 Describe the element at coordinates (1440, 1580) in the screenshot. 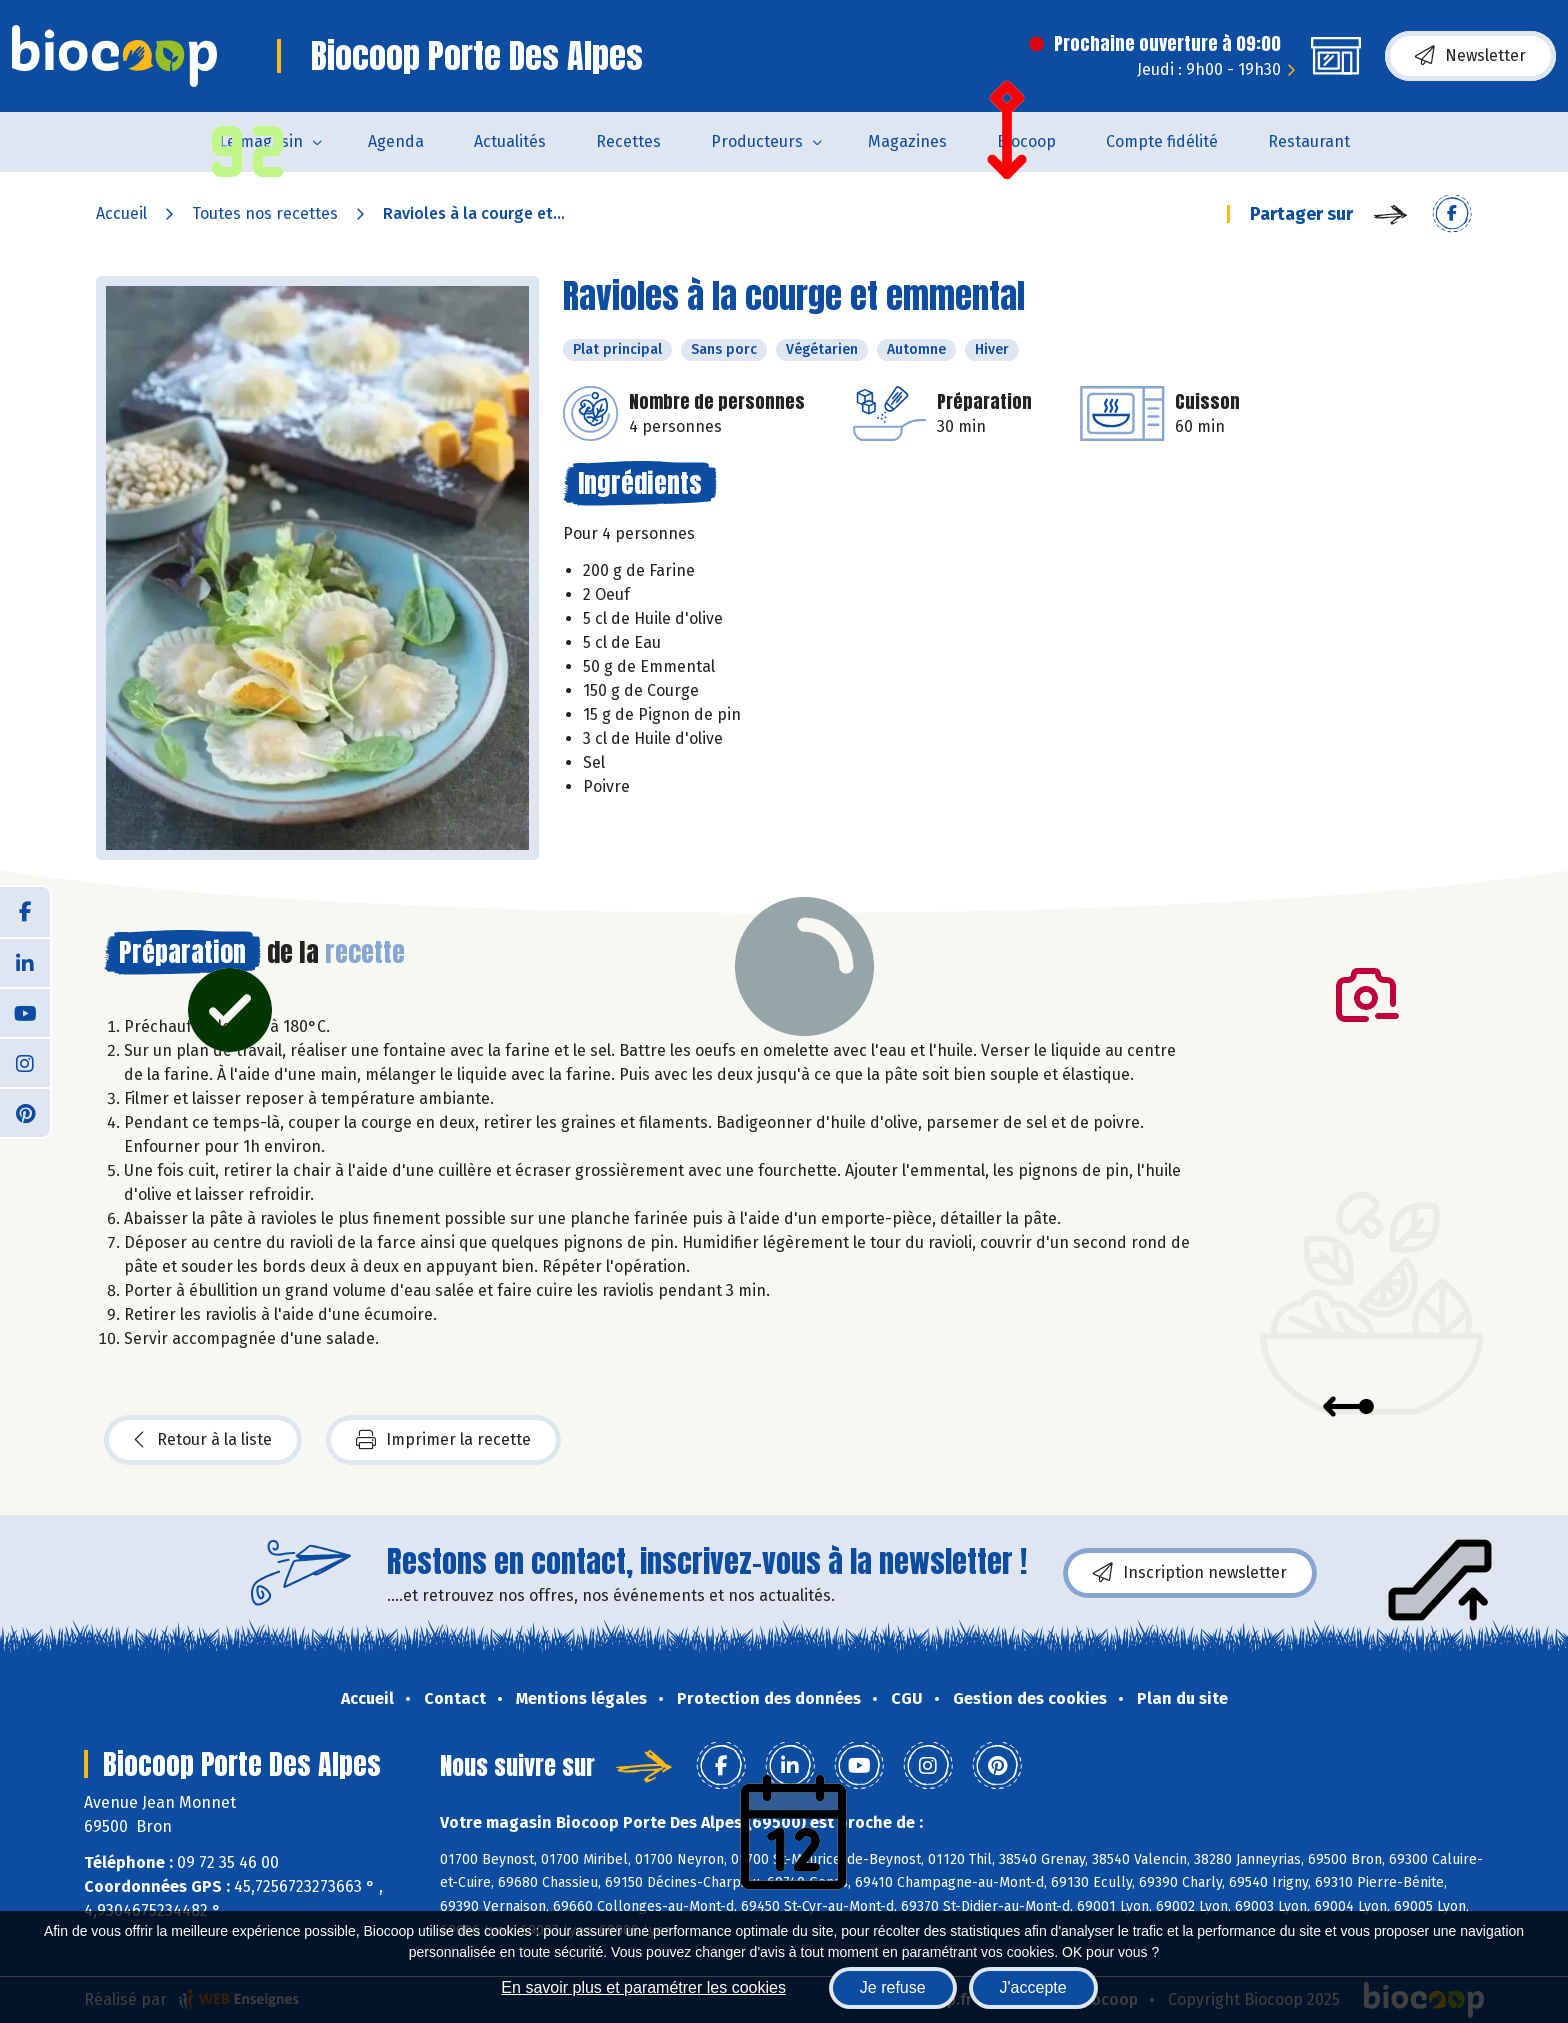

I see `indicates escalator going up` at that location.